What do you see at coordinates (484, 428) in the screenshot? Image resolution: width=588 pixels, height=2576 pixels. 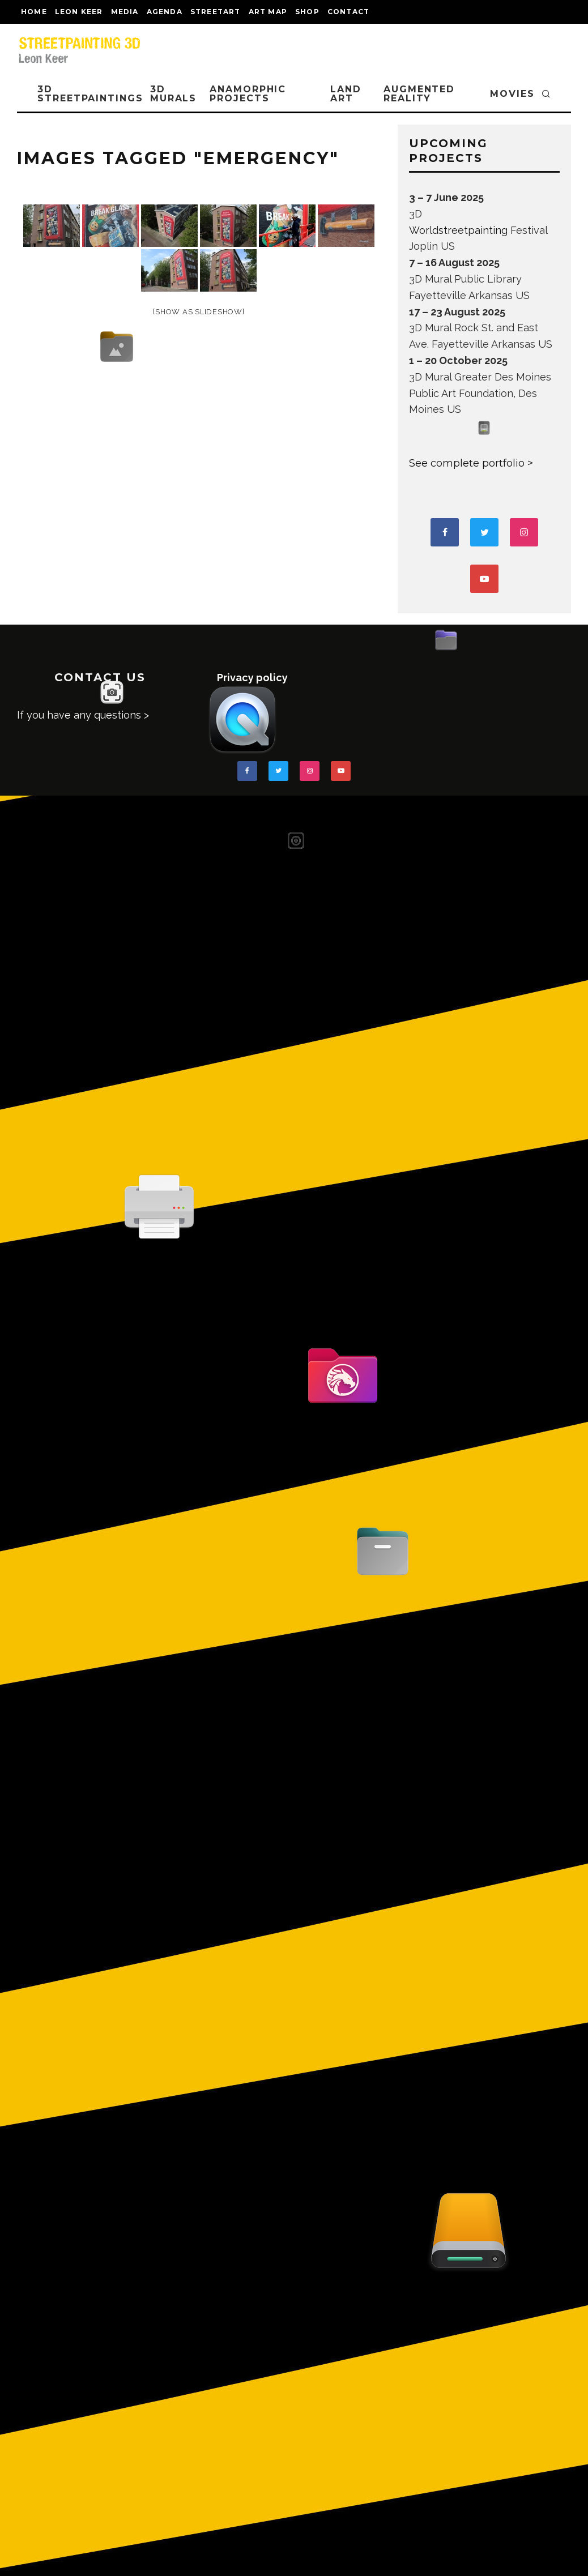 I see `NES game ROM file` at bounding box center [484, 428].